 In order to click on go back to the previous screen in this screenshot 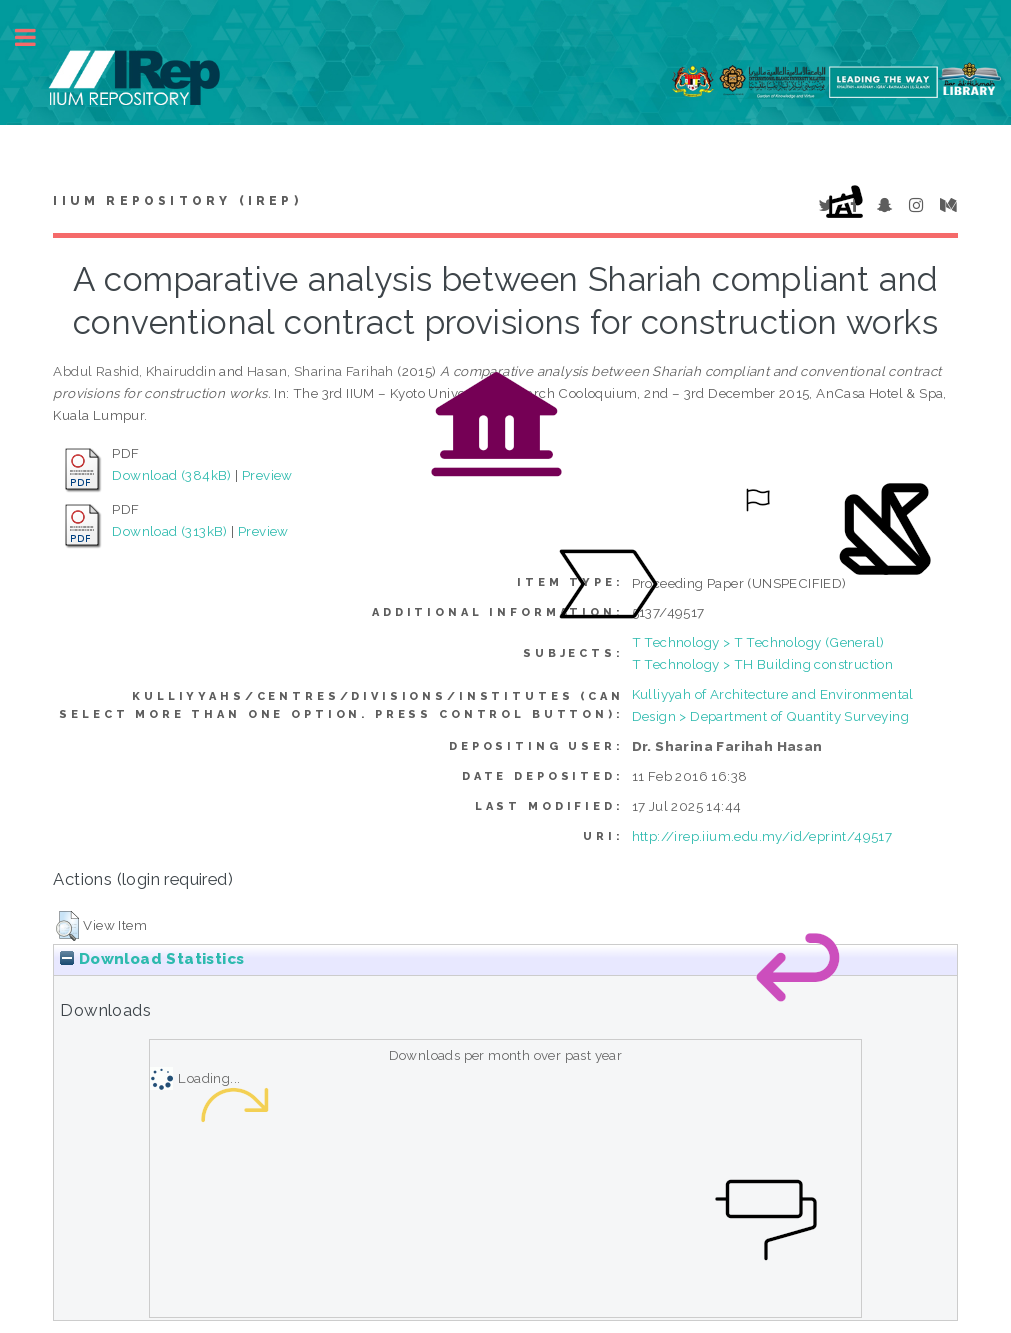, I will do `click(795, 962)`.